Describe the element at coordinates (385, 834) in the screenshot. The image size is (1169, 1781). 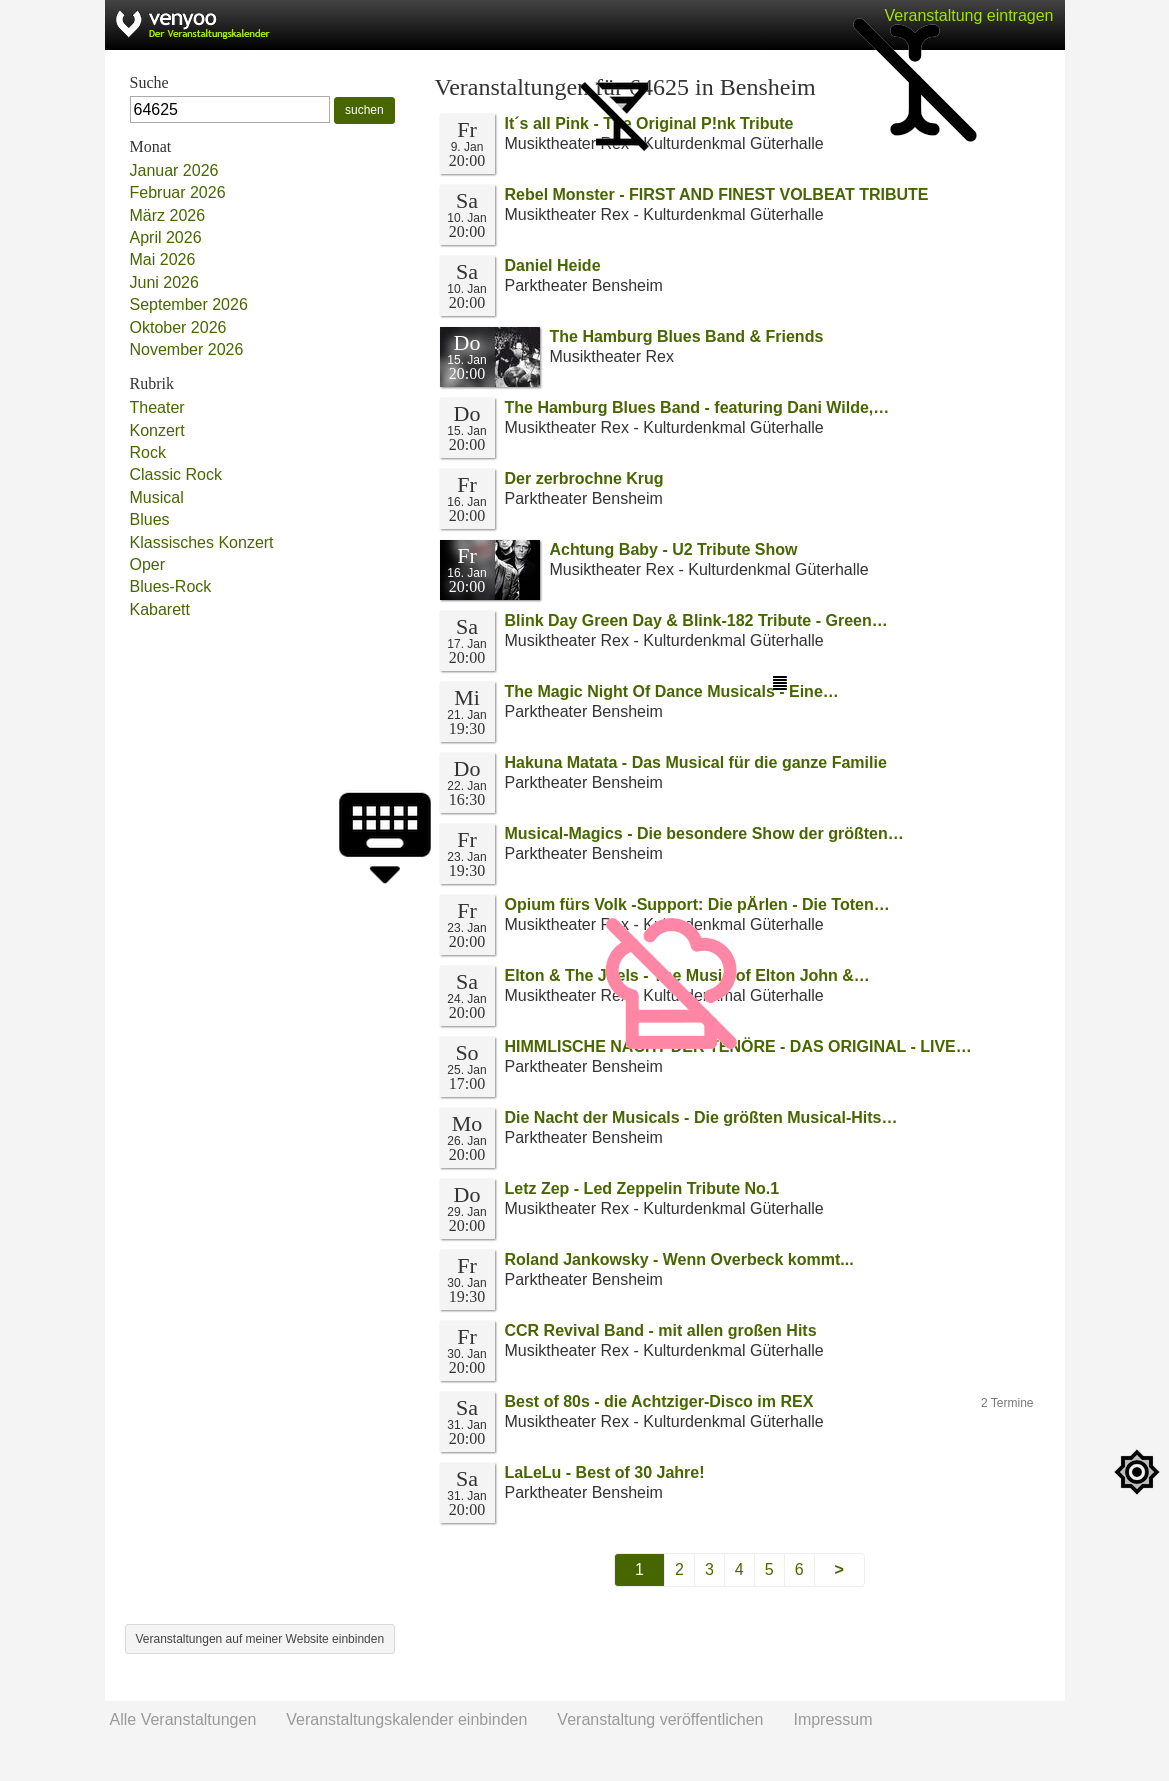
I see `hide the on-screen keyboard` at that location.